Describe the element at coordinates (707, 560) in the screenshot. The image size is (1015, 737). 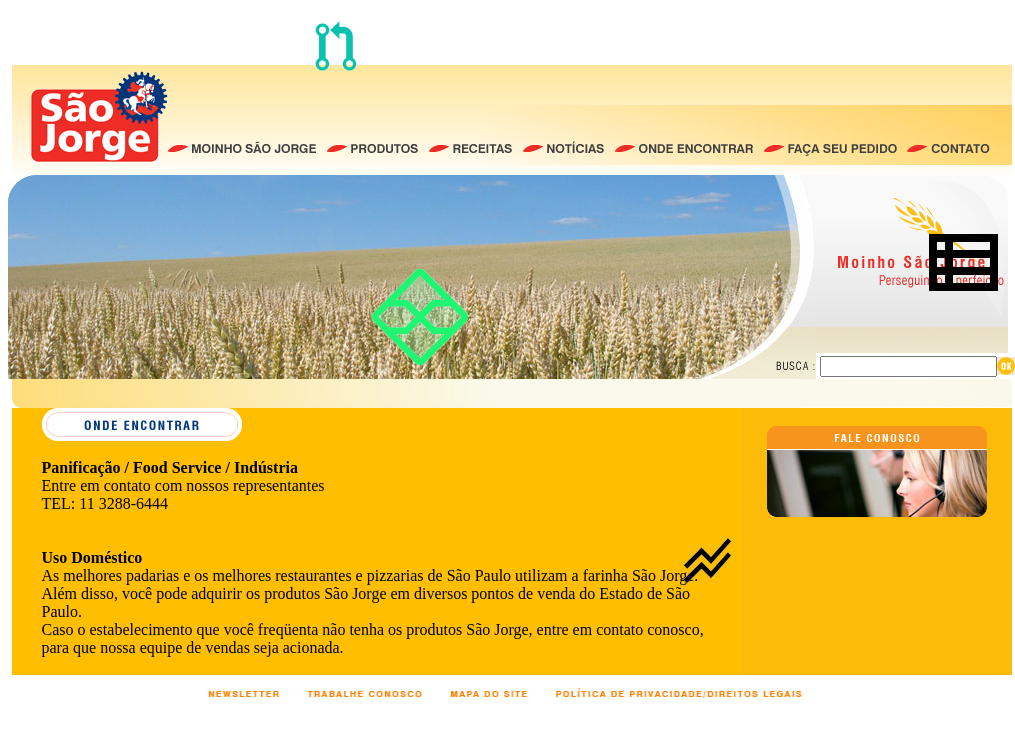
I see `view stacked line chart data` at that location.